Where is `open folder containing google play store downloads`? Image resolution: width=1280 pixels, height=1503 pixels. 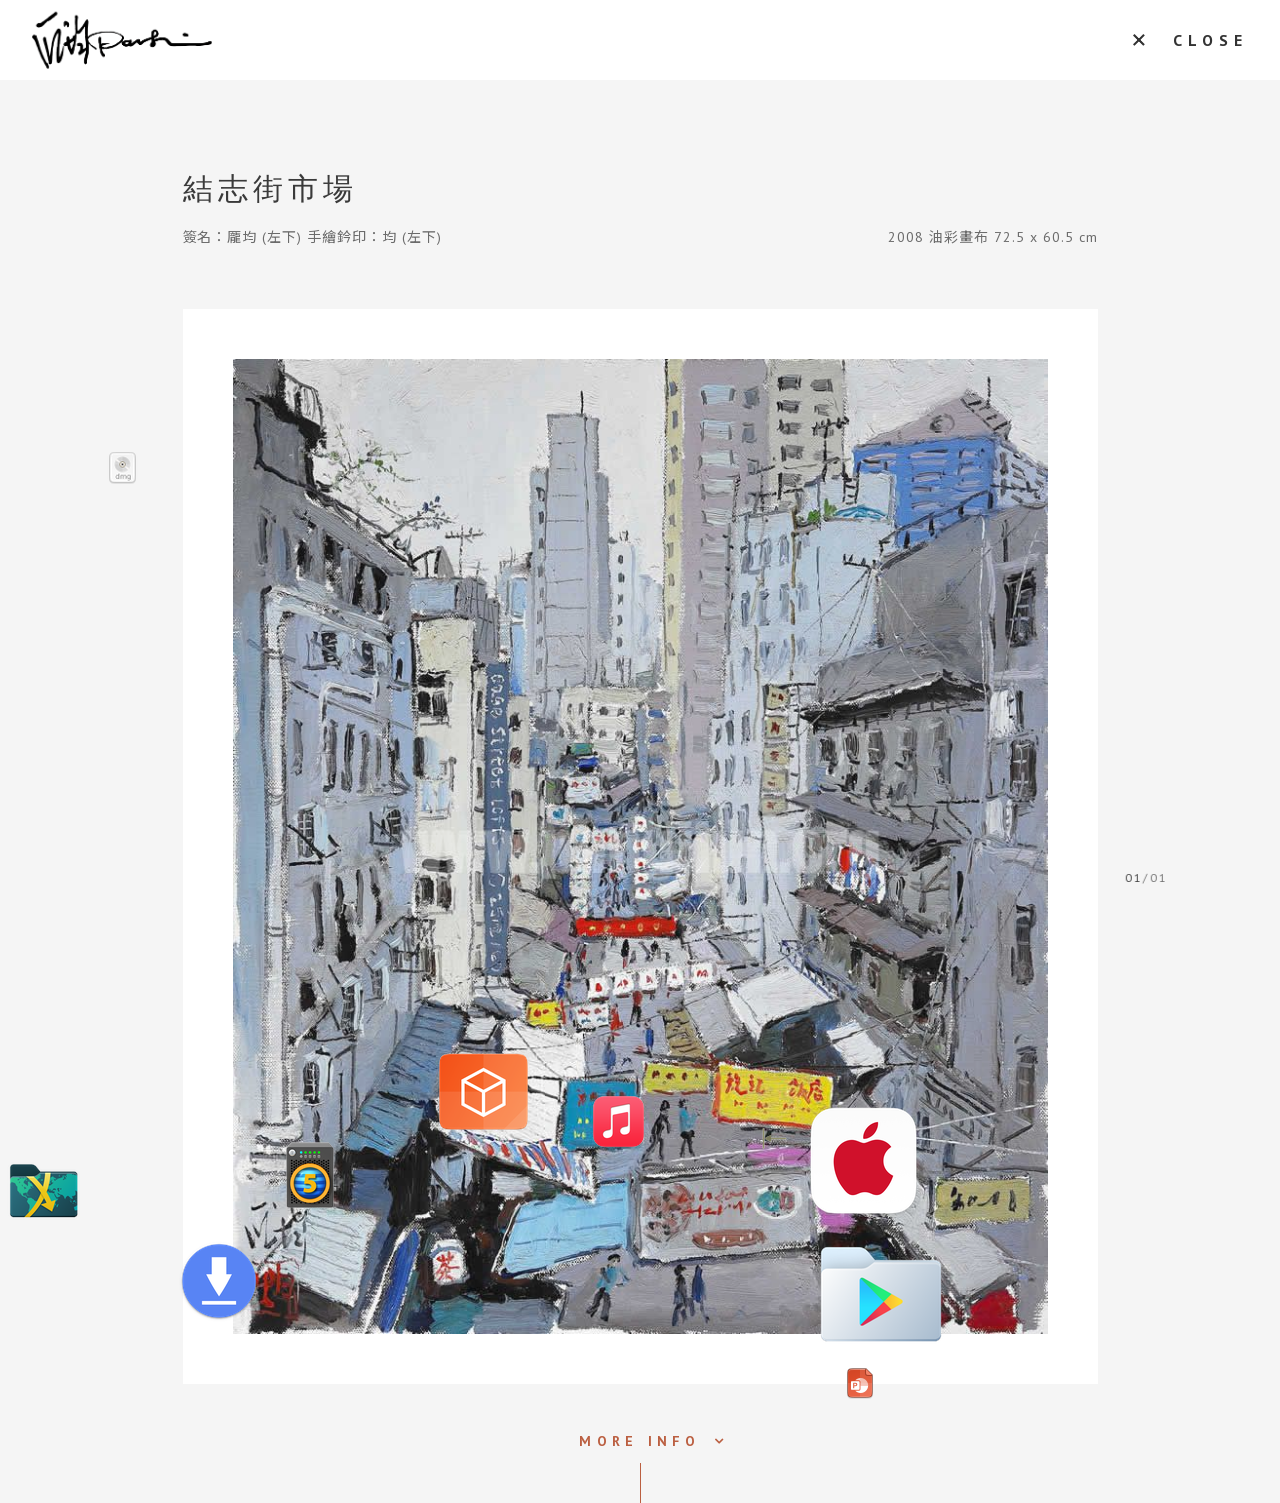 open folder containing google play store downloads is located at coordinates (880, 1297).